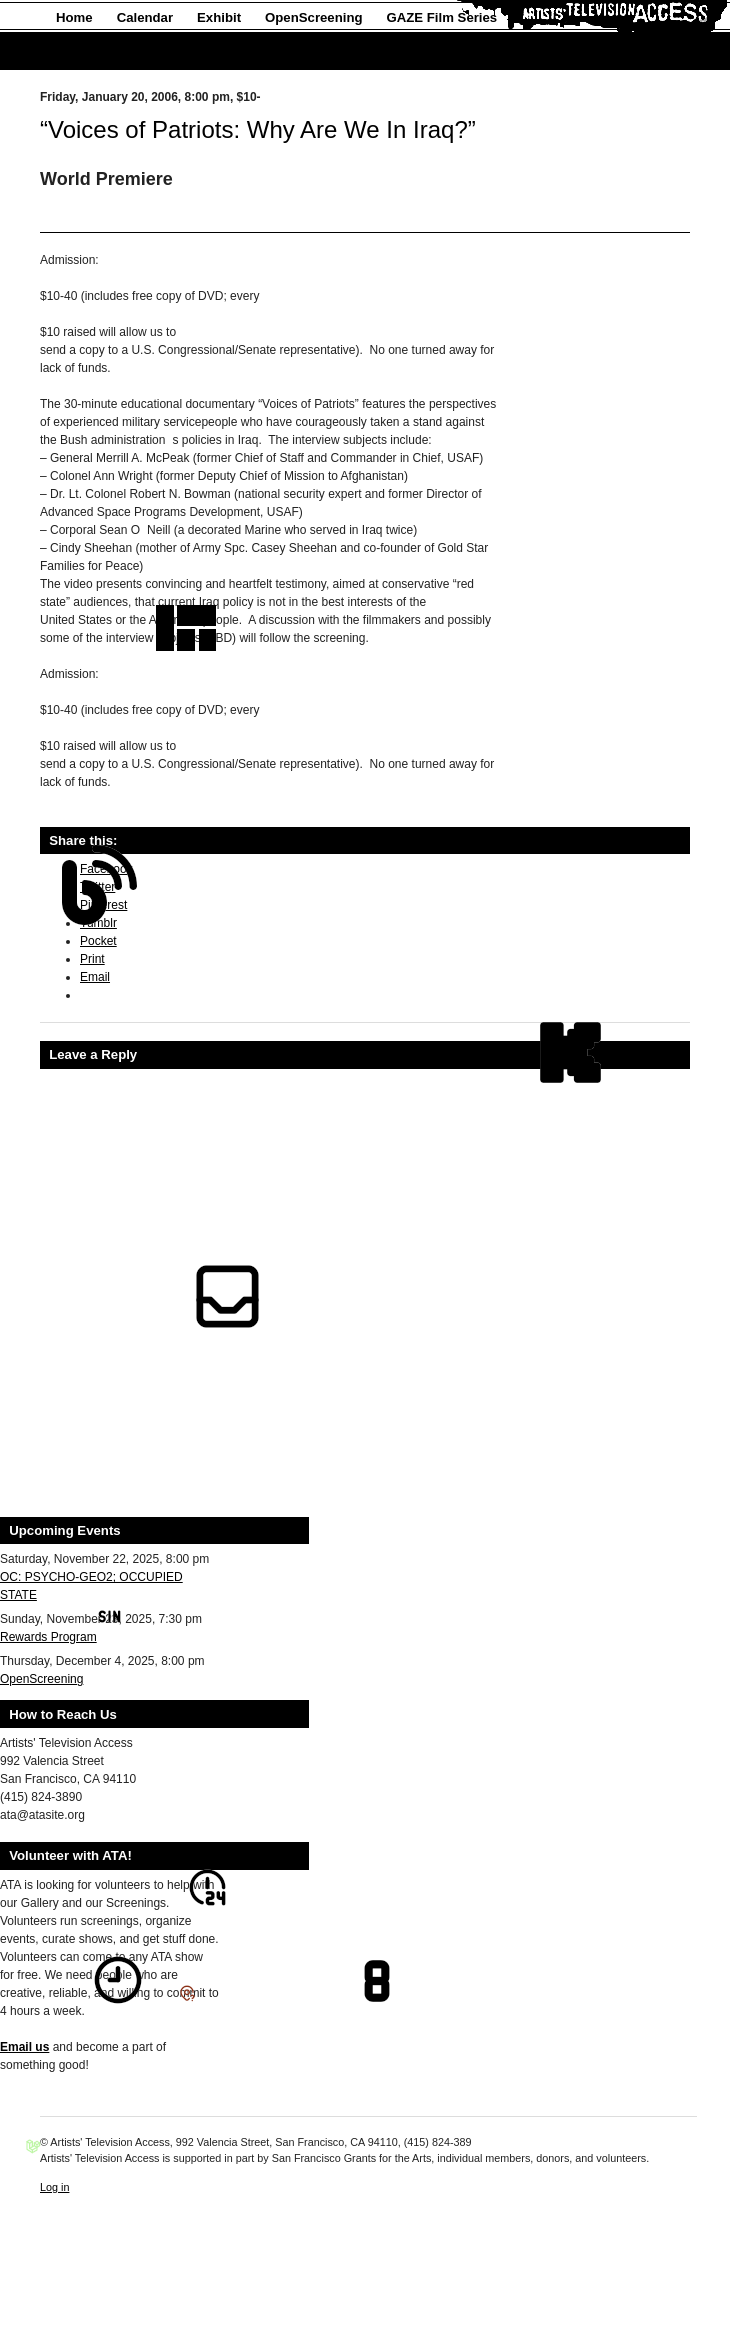 This screenshot has width=730, height=2331. Describe the element at coordinates (184, 629) in the screenshot. I see `switch to quilt or mosaic view layout` at that location.